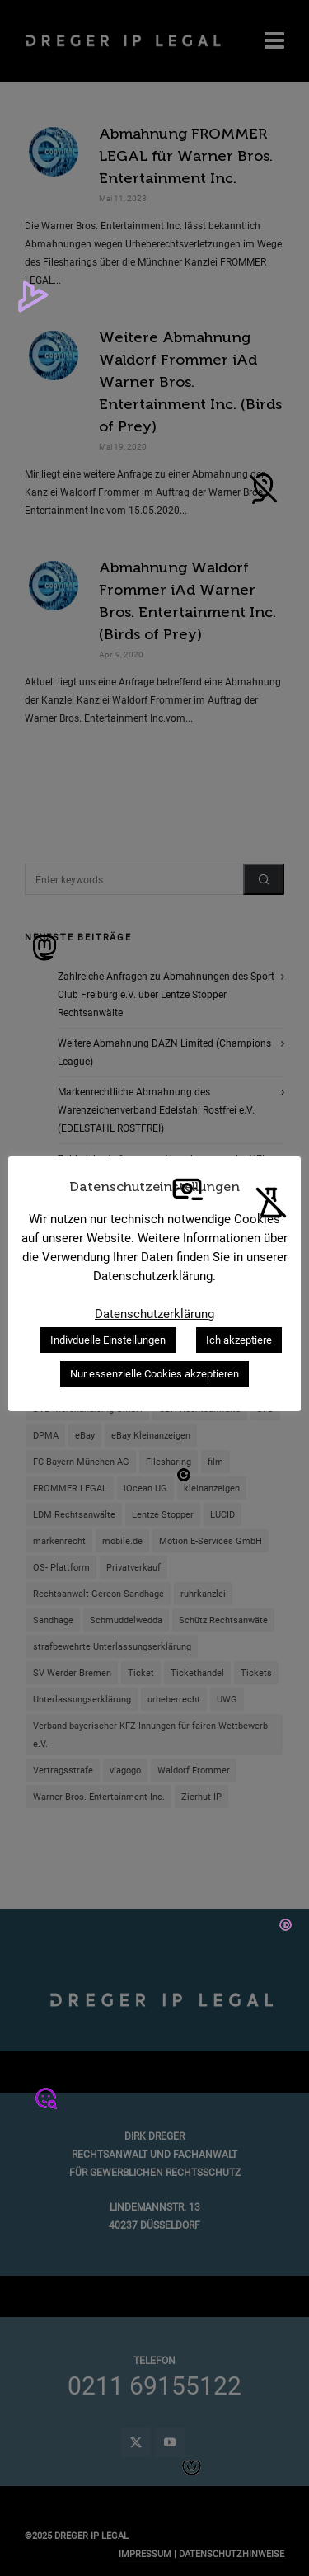 This screenshot has width=309, height=2576. What do you see at coordinates (263, 488) in the screenshot?
I see `disable party or celebration mode` at bounding box center [263, 488].